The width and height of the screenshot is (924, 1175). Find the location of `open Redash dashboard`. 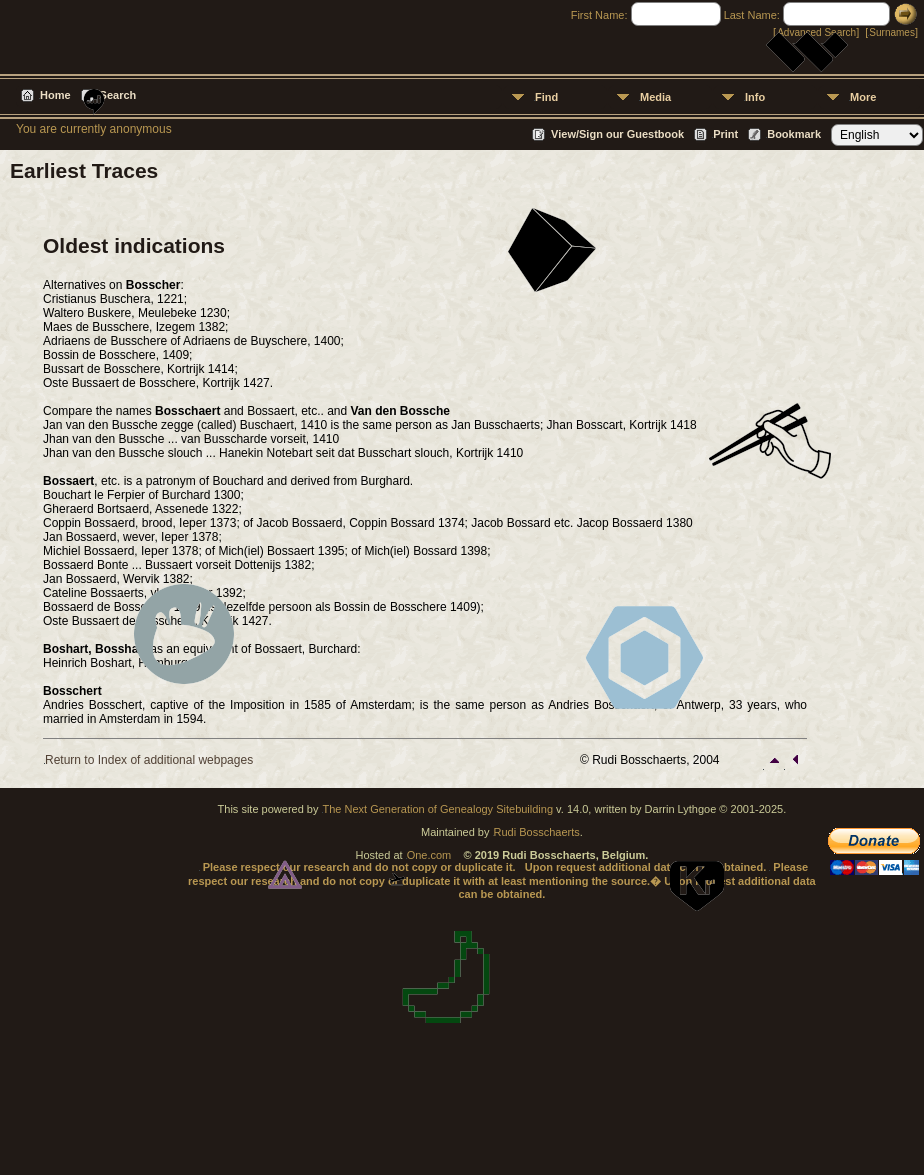

open Redash dashboard is located at coordinates (94, 102).